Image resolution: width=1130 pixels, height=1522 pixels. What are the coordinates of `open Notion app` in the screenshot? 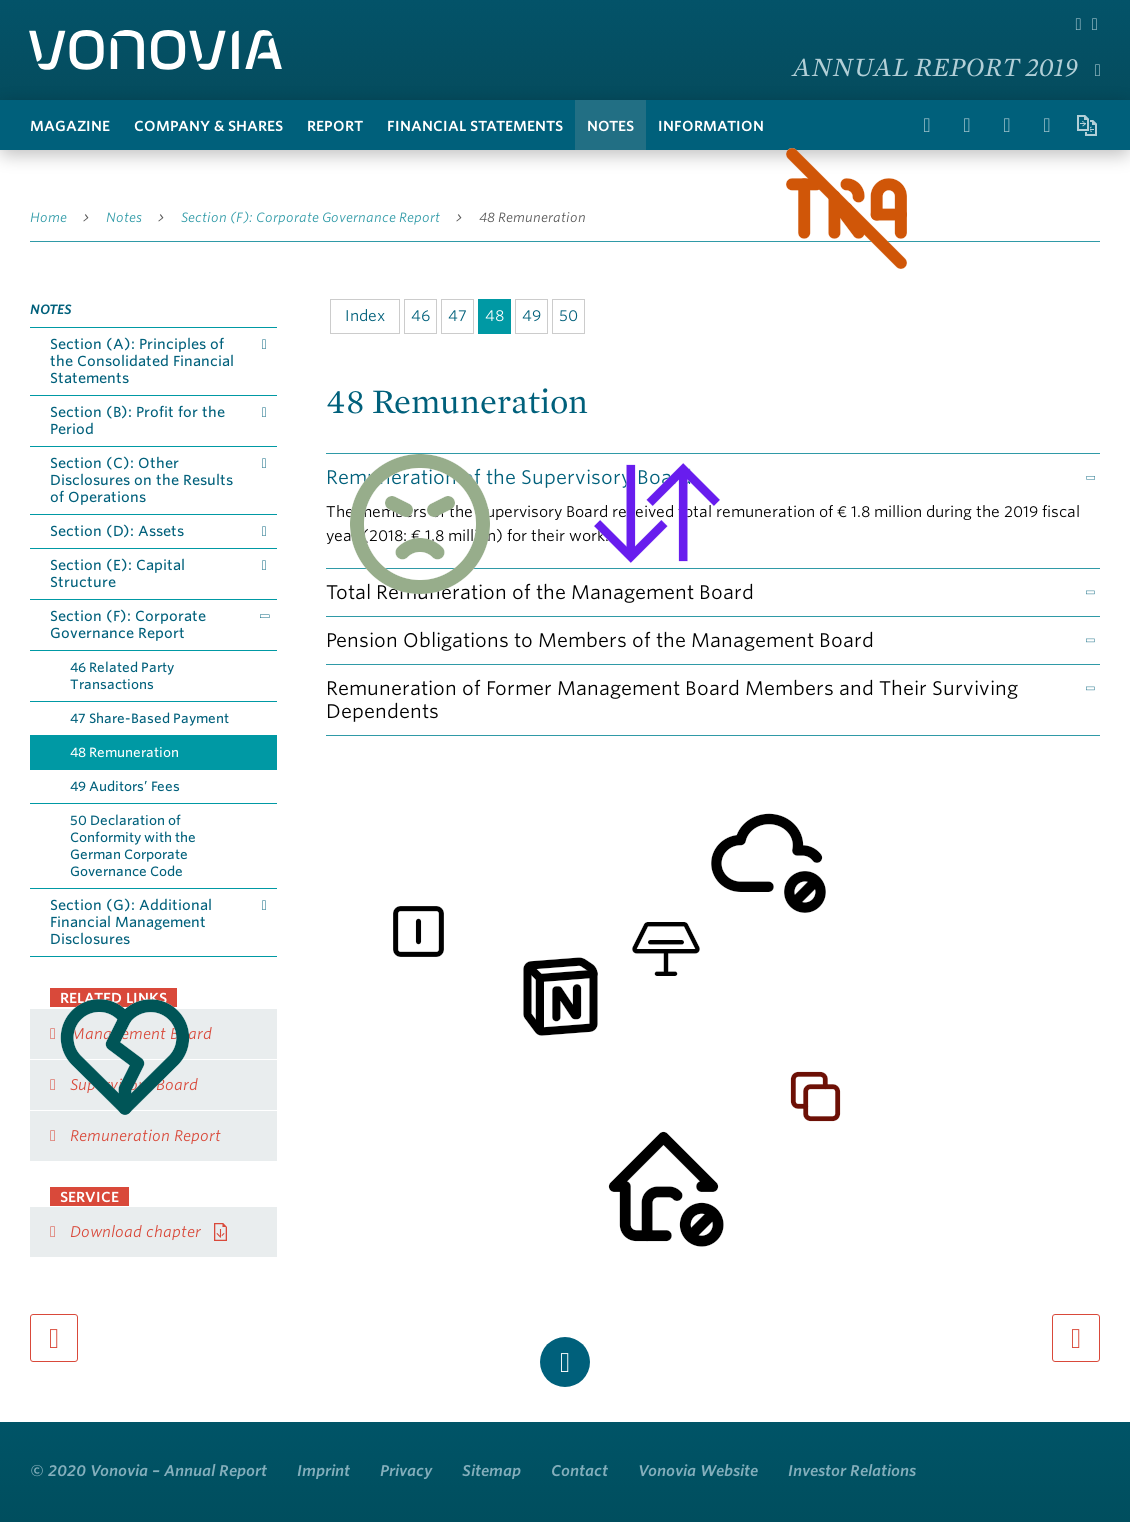 It's located at (560, 994).